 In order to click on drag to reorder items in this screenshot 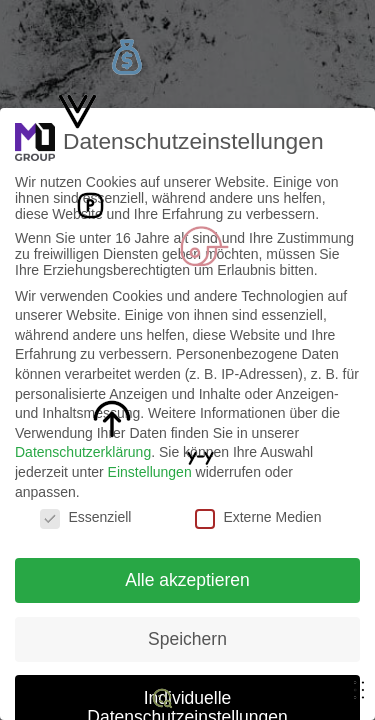, I will do `click(359, 690)`.